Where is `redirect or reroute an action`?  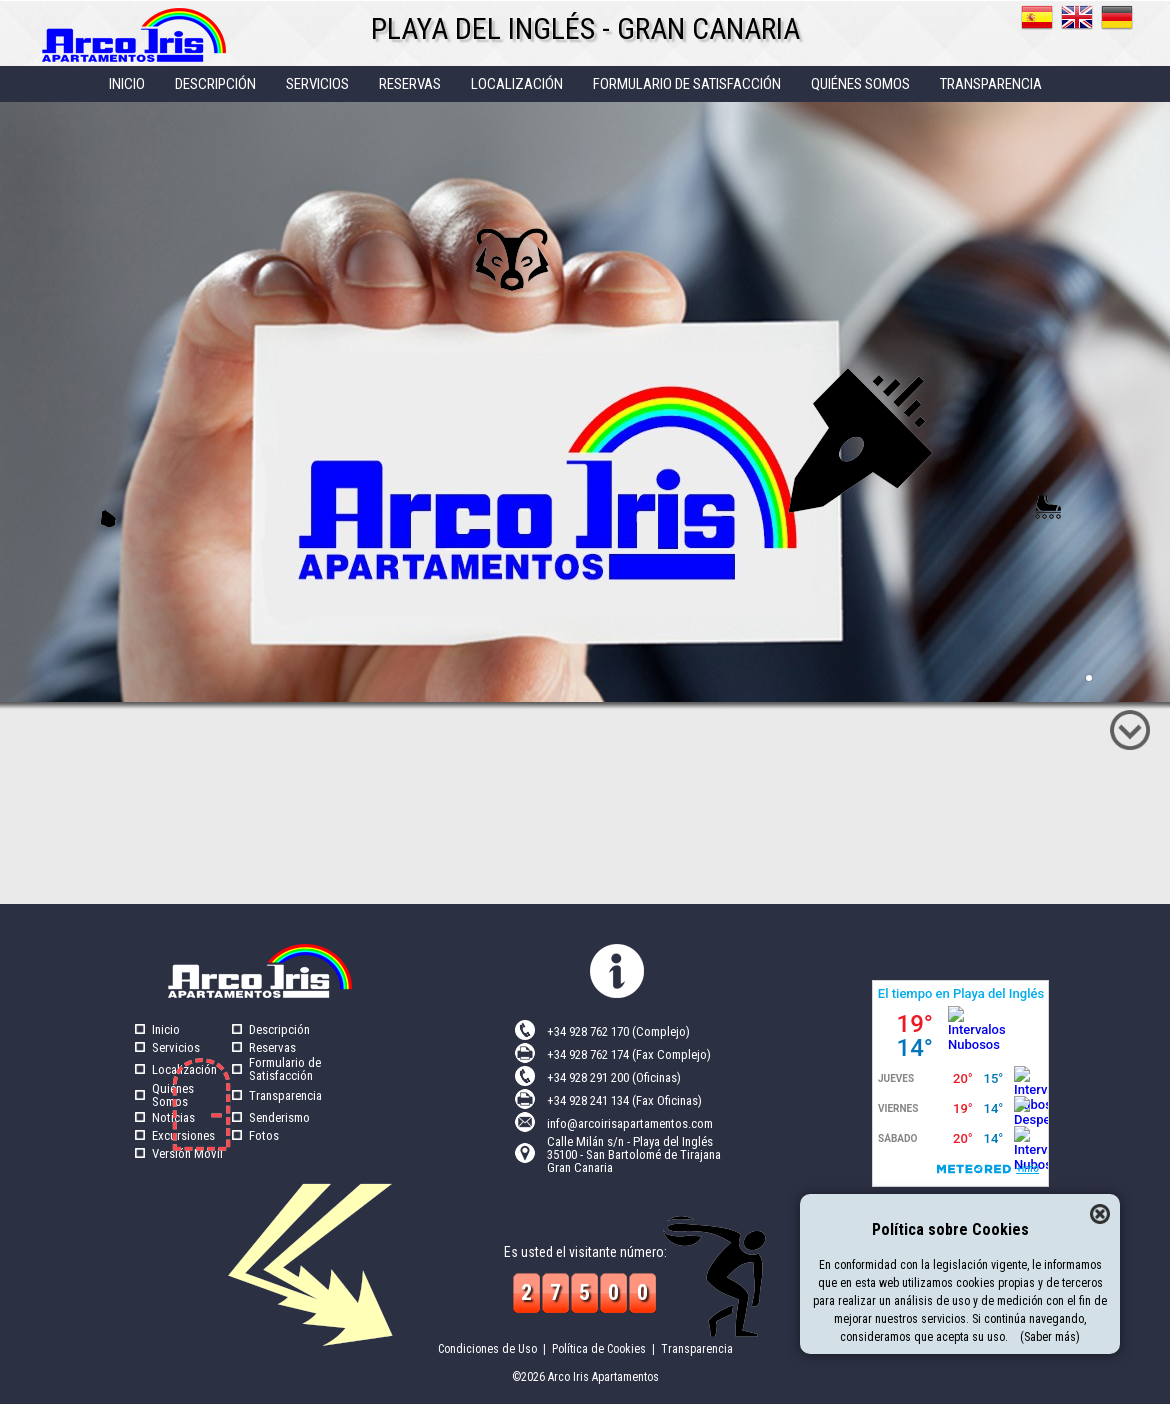 redirect or reroute an action is located at coordinates (309, 1264).